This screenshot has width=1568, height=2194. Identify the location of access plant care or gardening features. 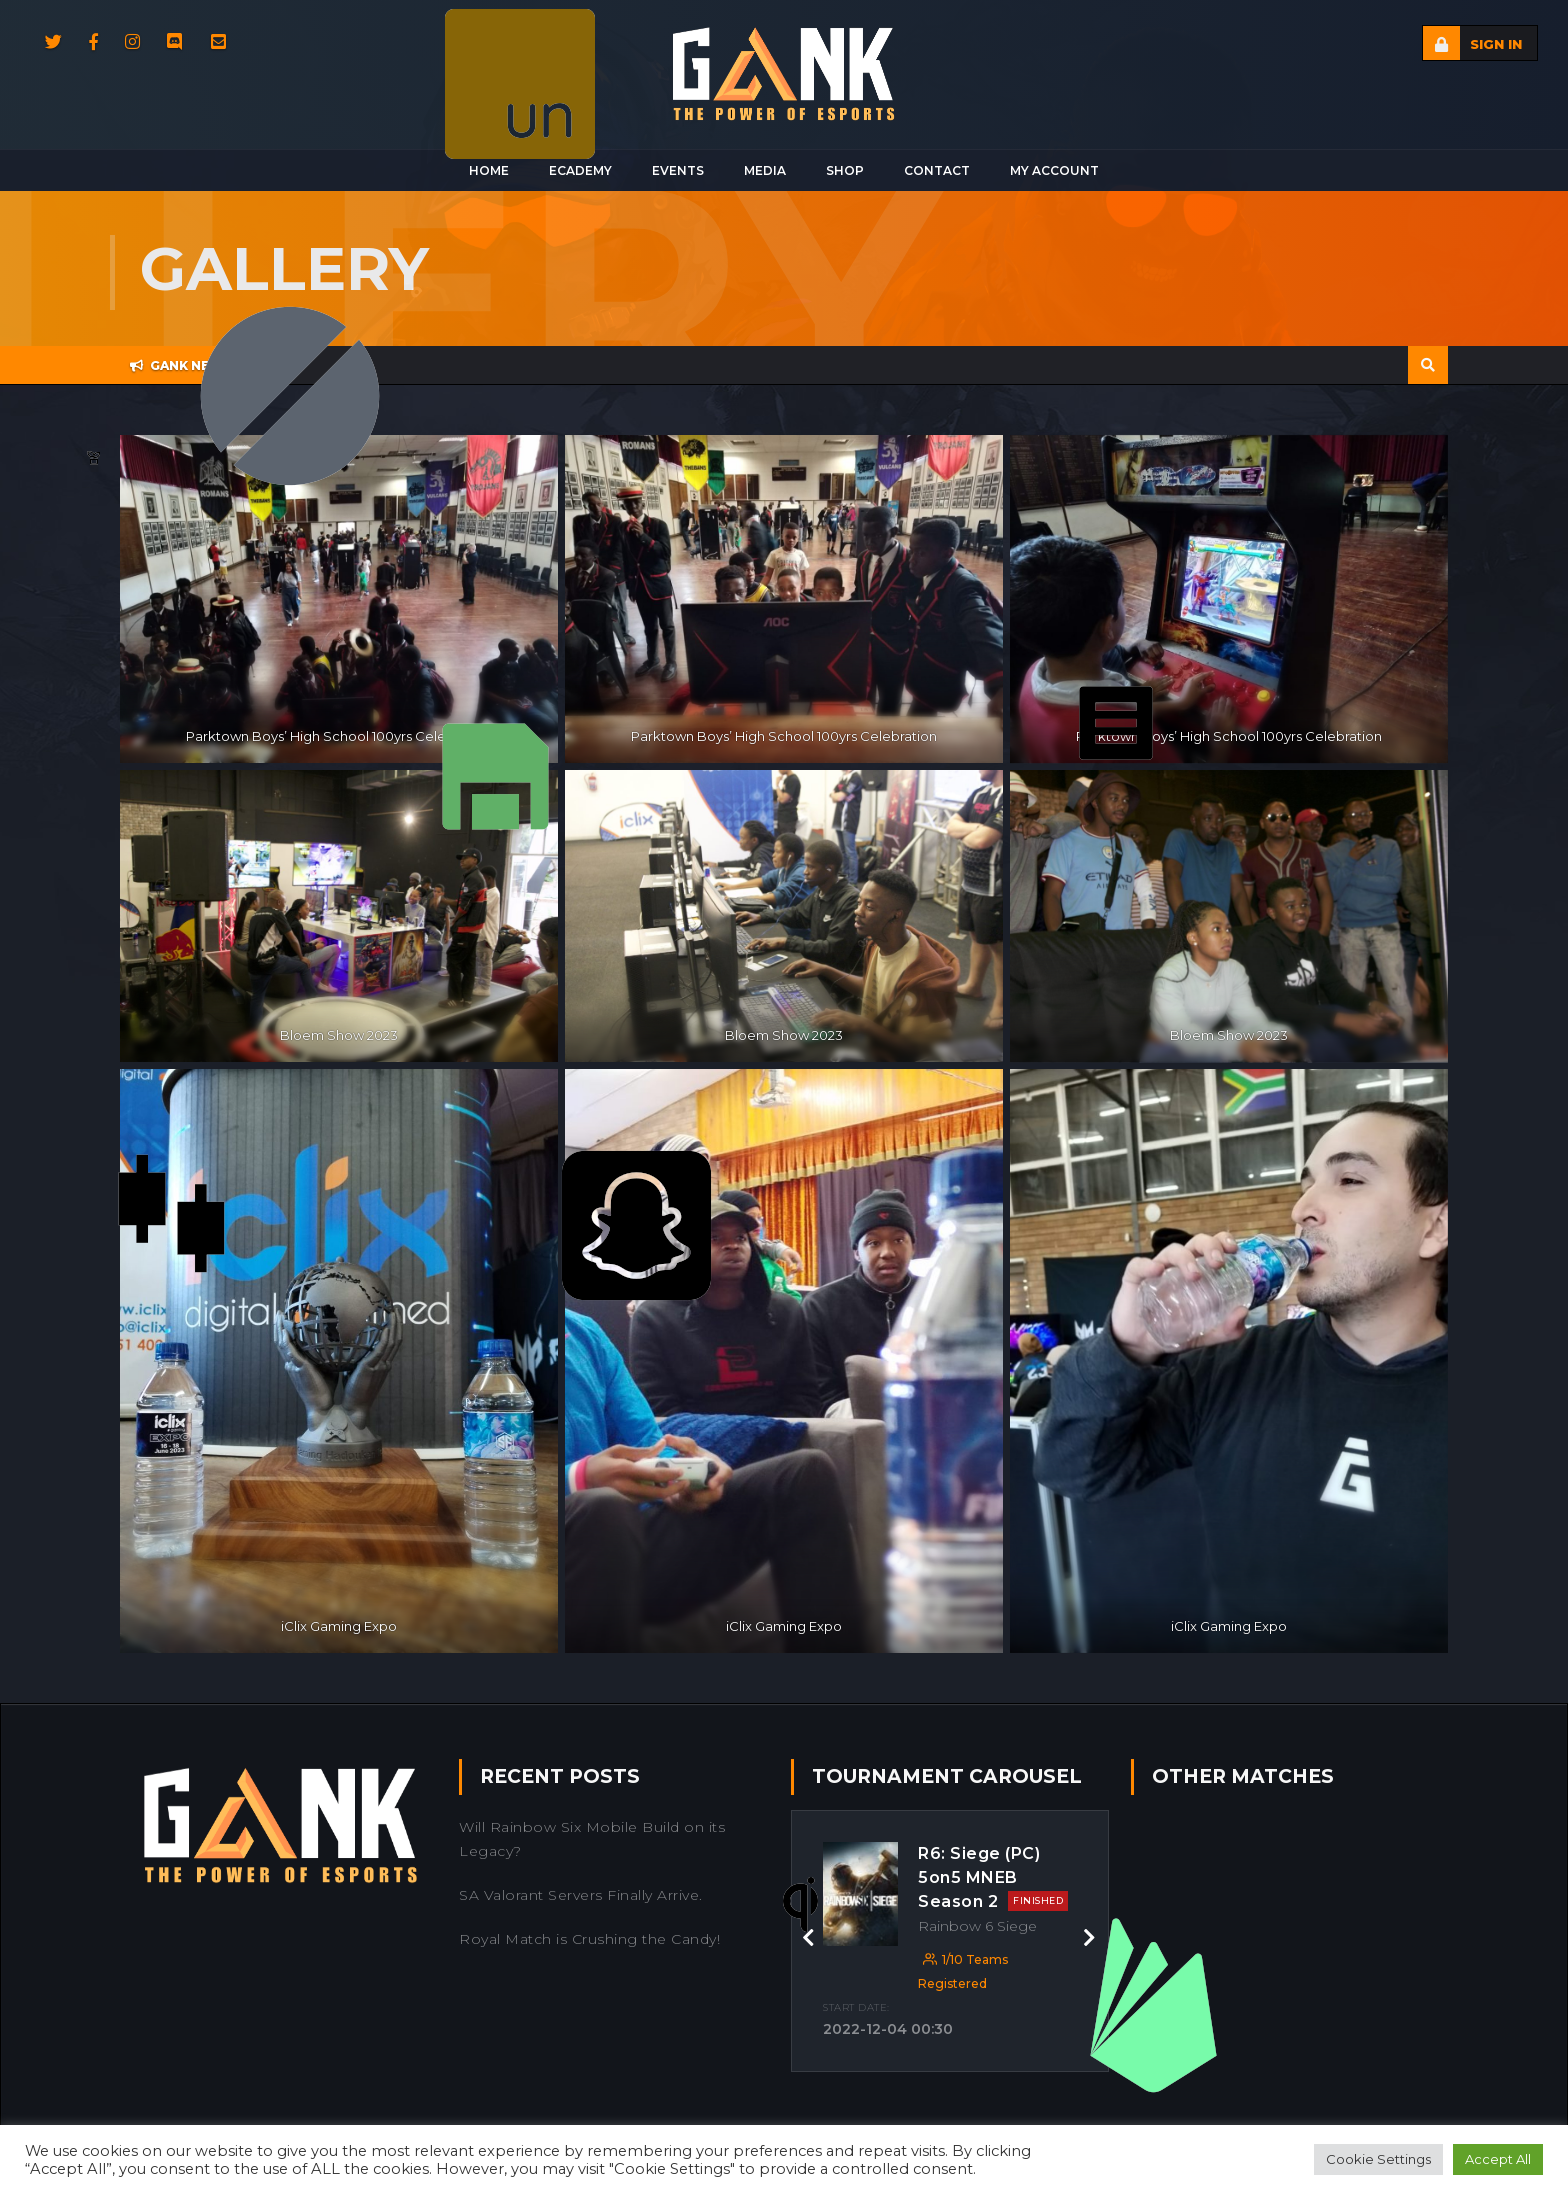
(94, 458).